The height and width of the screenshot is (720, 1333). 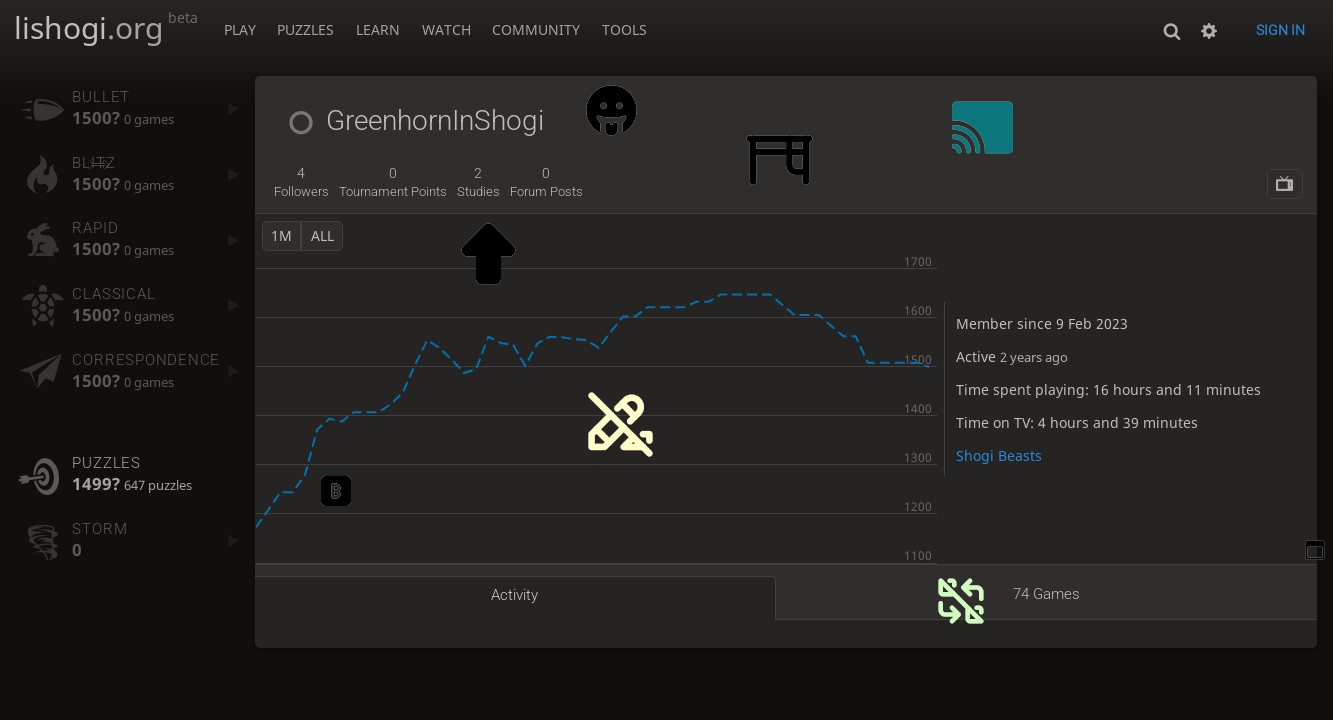 What do you see at coordinates (336, 491) in the screenshot?
I see `apply bold formatting to text` at bounding box center [336, 491].